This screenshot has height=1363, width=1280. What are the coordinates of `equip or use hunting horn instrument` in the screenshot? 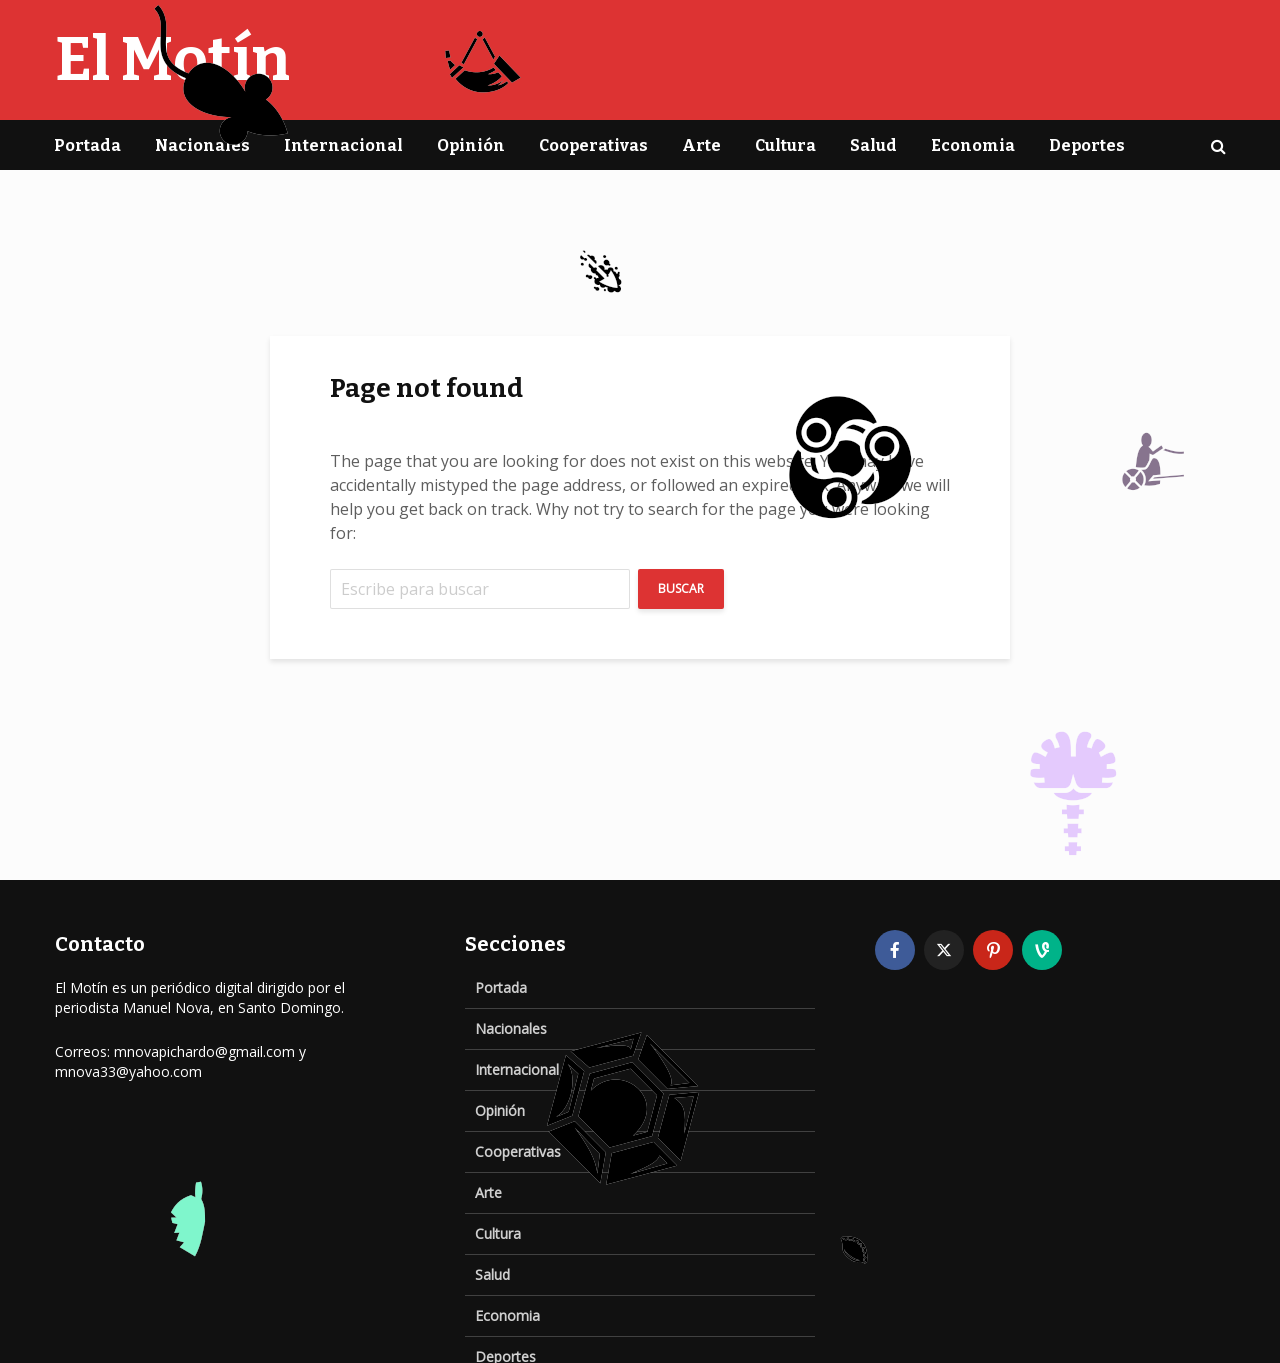 It's located at (482, 65).